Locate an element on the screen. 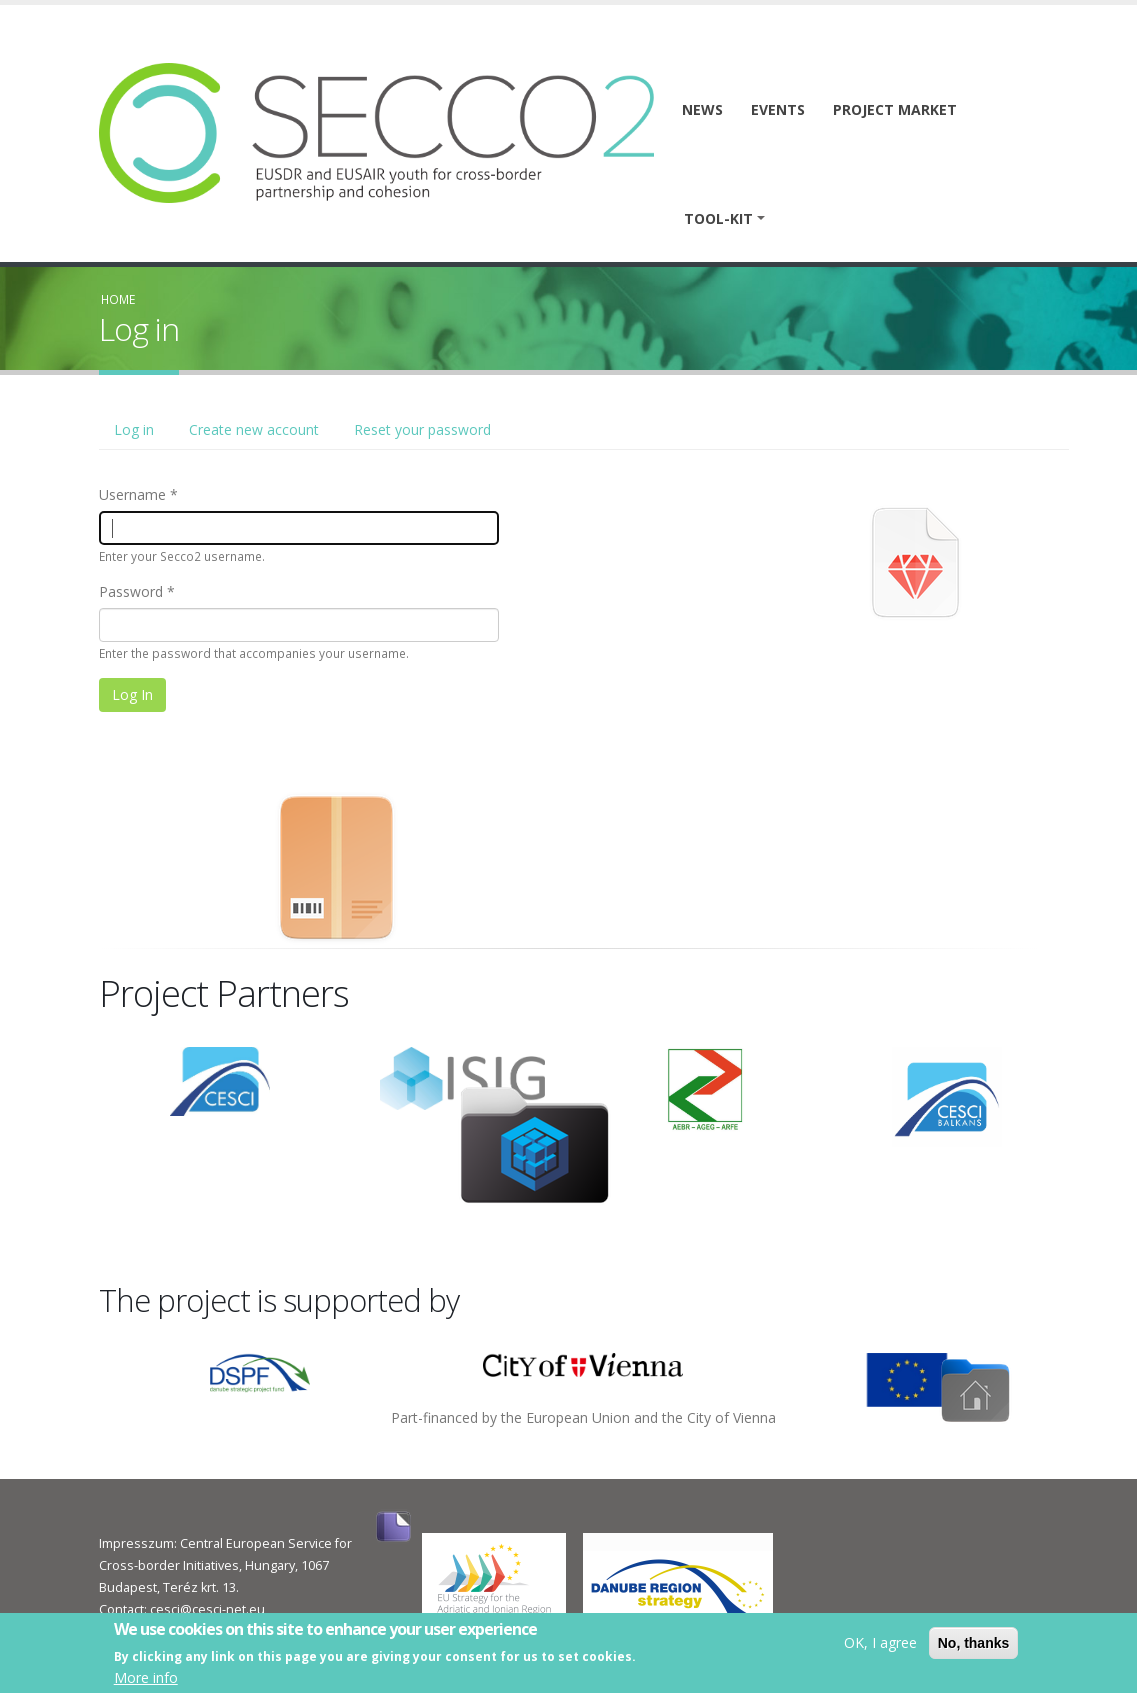 The width and height of the screenshot is (1137, 1693). open sequelize project folder is located at coordinates (534, 1149).